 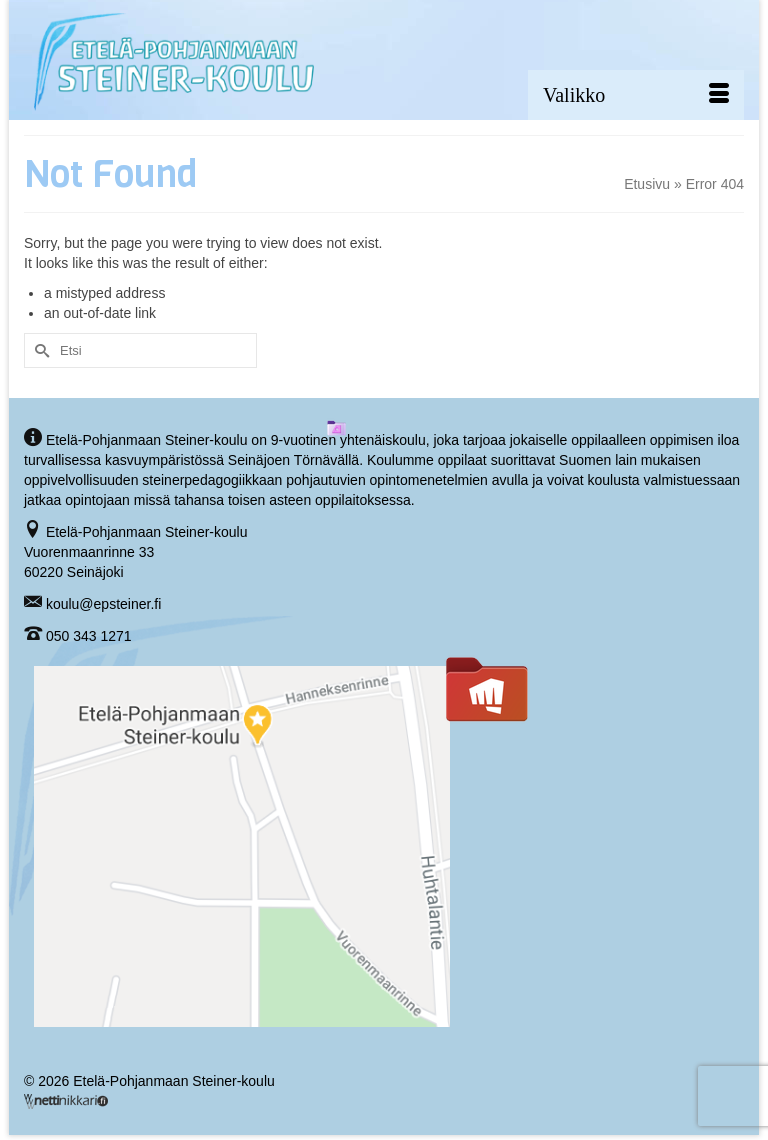 What do you see at coordinates (486, 691) in the screenshot?
I see `open riot games folder` at bounding box center [486, 691].